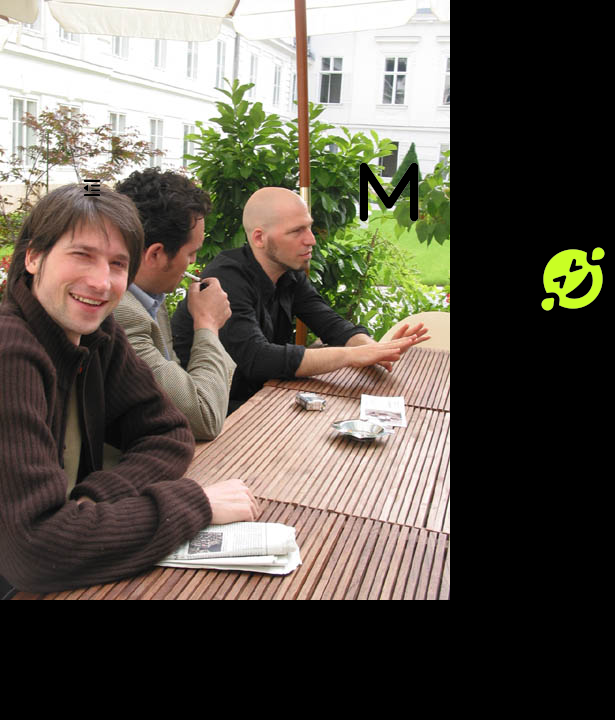 Image resolution: width=615 pixels, height=720 pixels. What do you see at coordinates (573, 279) in the screenshot?
I see `react with laughing emoji` at bounding box center [573, 279].